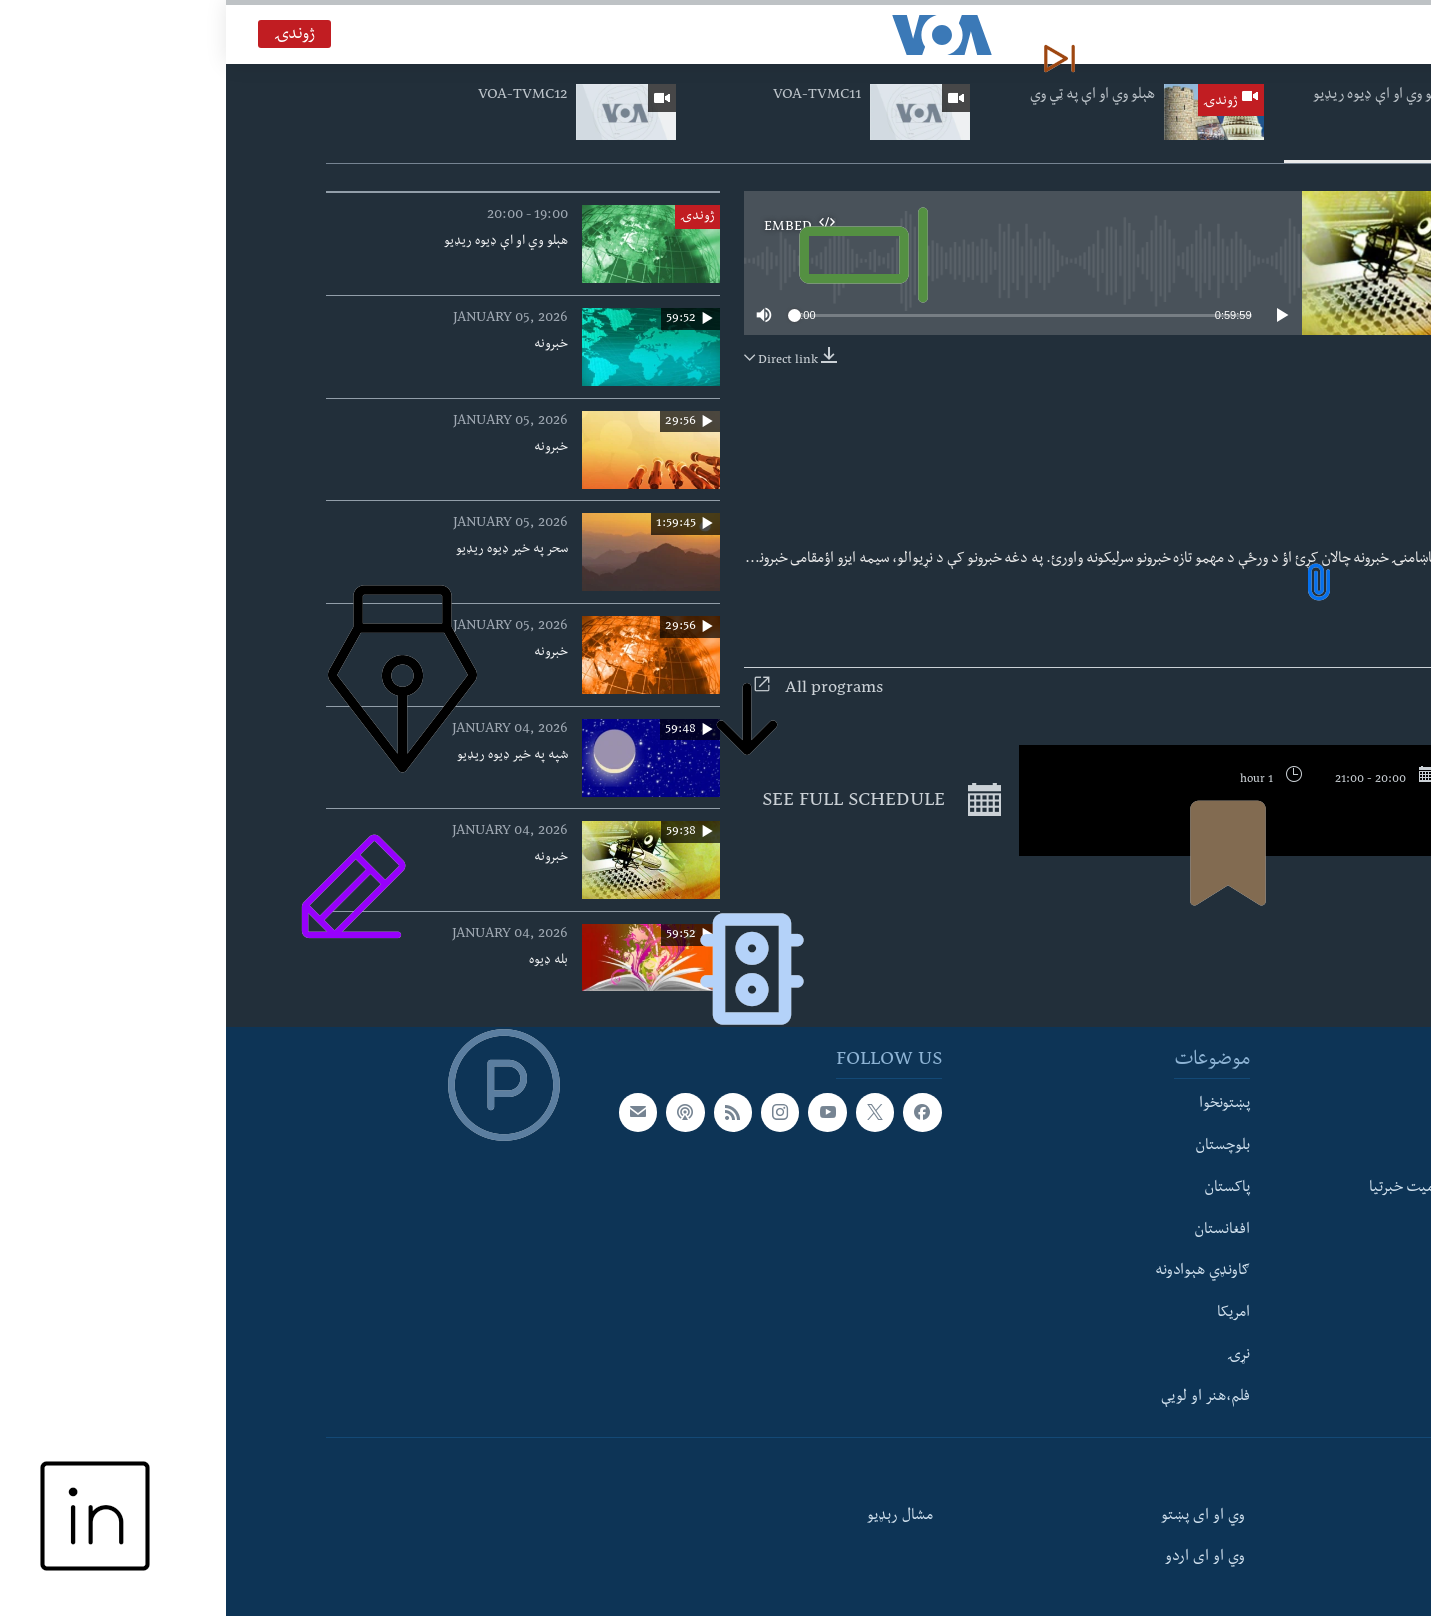 The width and height of the screenshot is (1431, 1616). Describe the element at coordinates (504, 1085) in the screenshot. I see `parking location or availability indicator` at that location.